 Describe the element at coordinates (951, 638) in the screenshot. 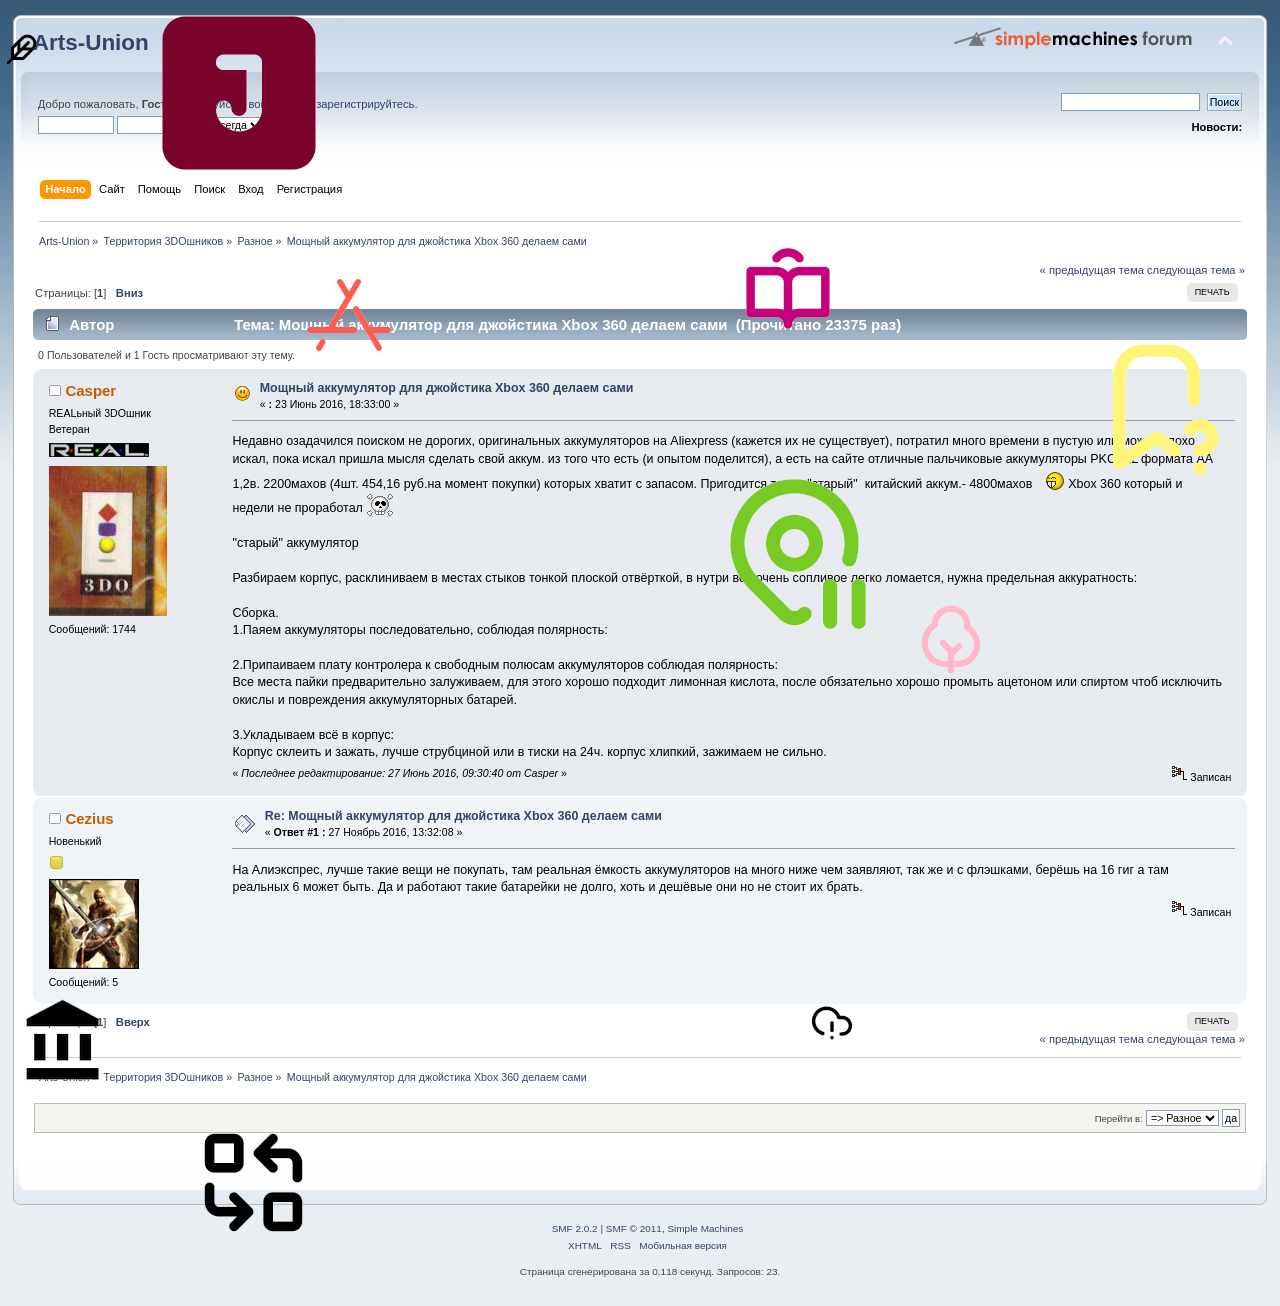

I see `indicates garden or landscaping section` at that location.